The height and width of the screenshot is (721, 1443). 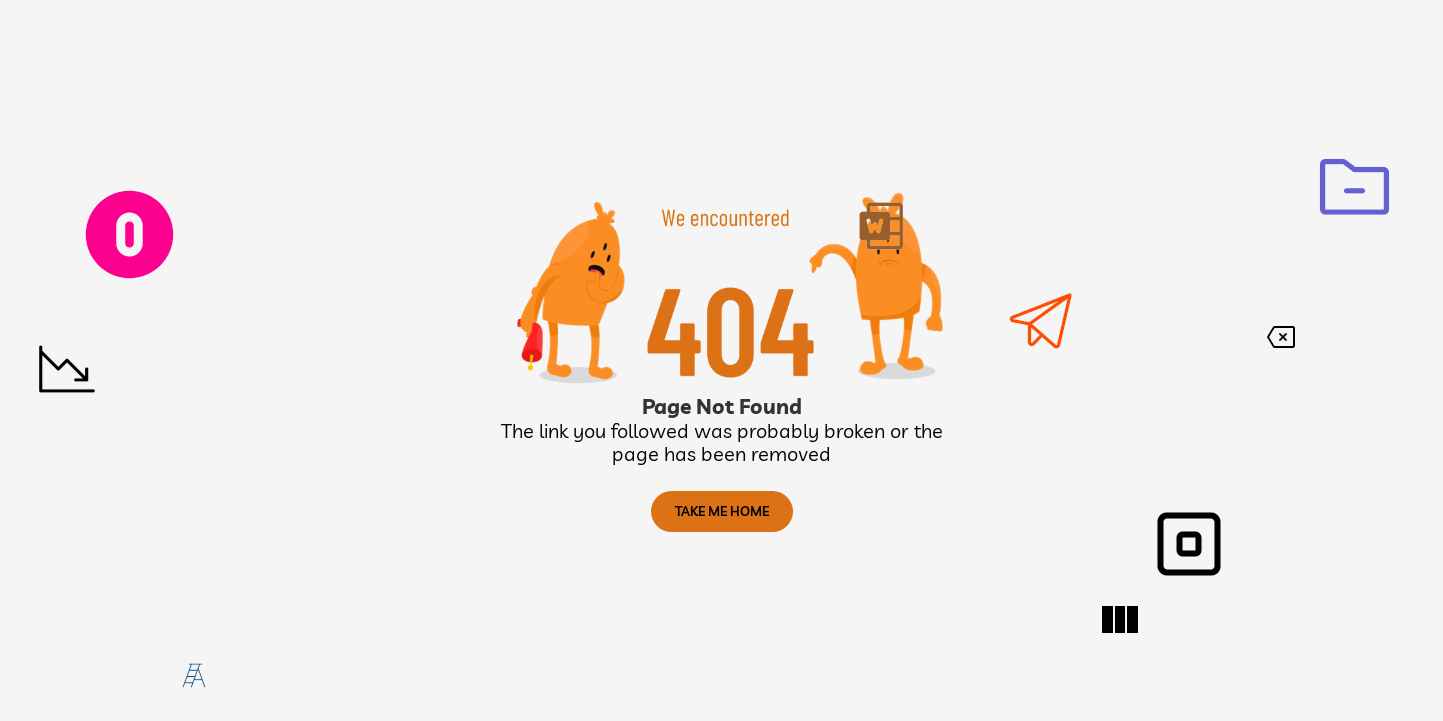 What do you see at coordinates (1282, 337) in the screenshot?
I see `delete the previous character` at bounding box center [1282, 337].